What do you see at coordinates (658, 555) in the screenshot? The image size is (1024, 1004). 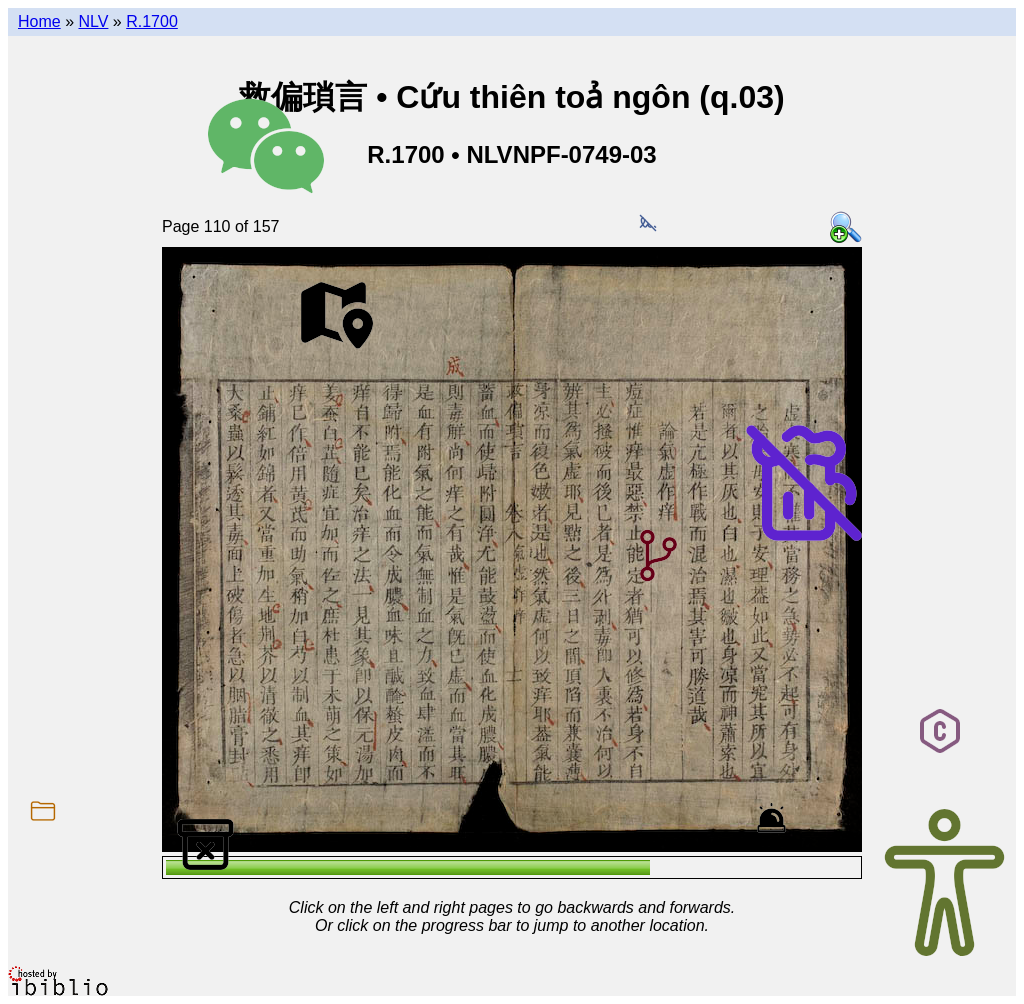 I see `view repository branches` at bounding box center [658, 555].